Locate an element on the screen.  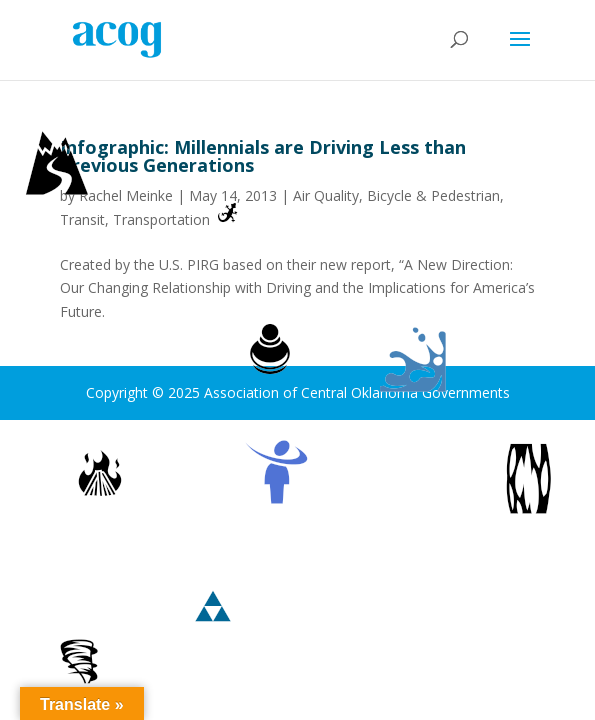
indicates a pyre or bonfire game element is located at coordinates (100, 473).